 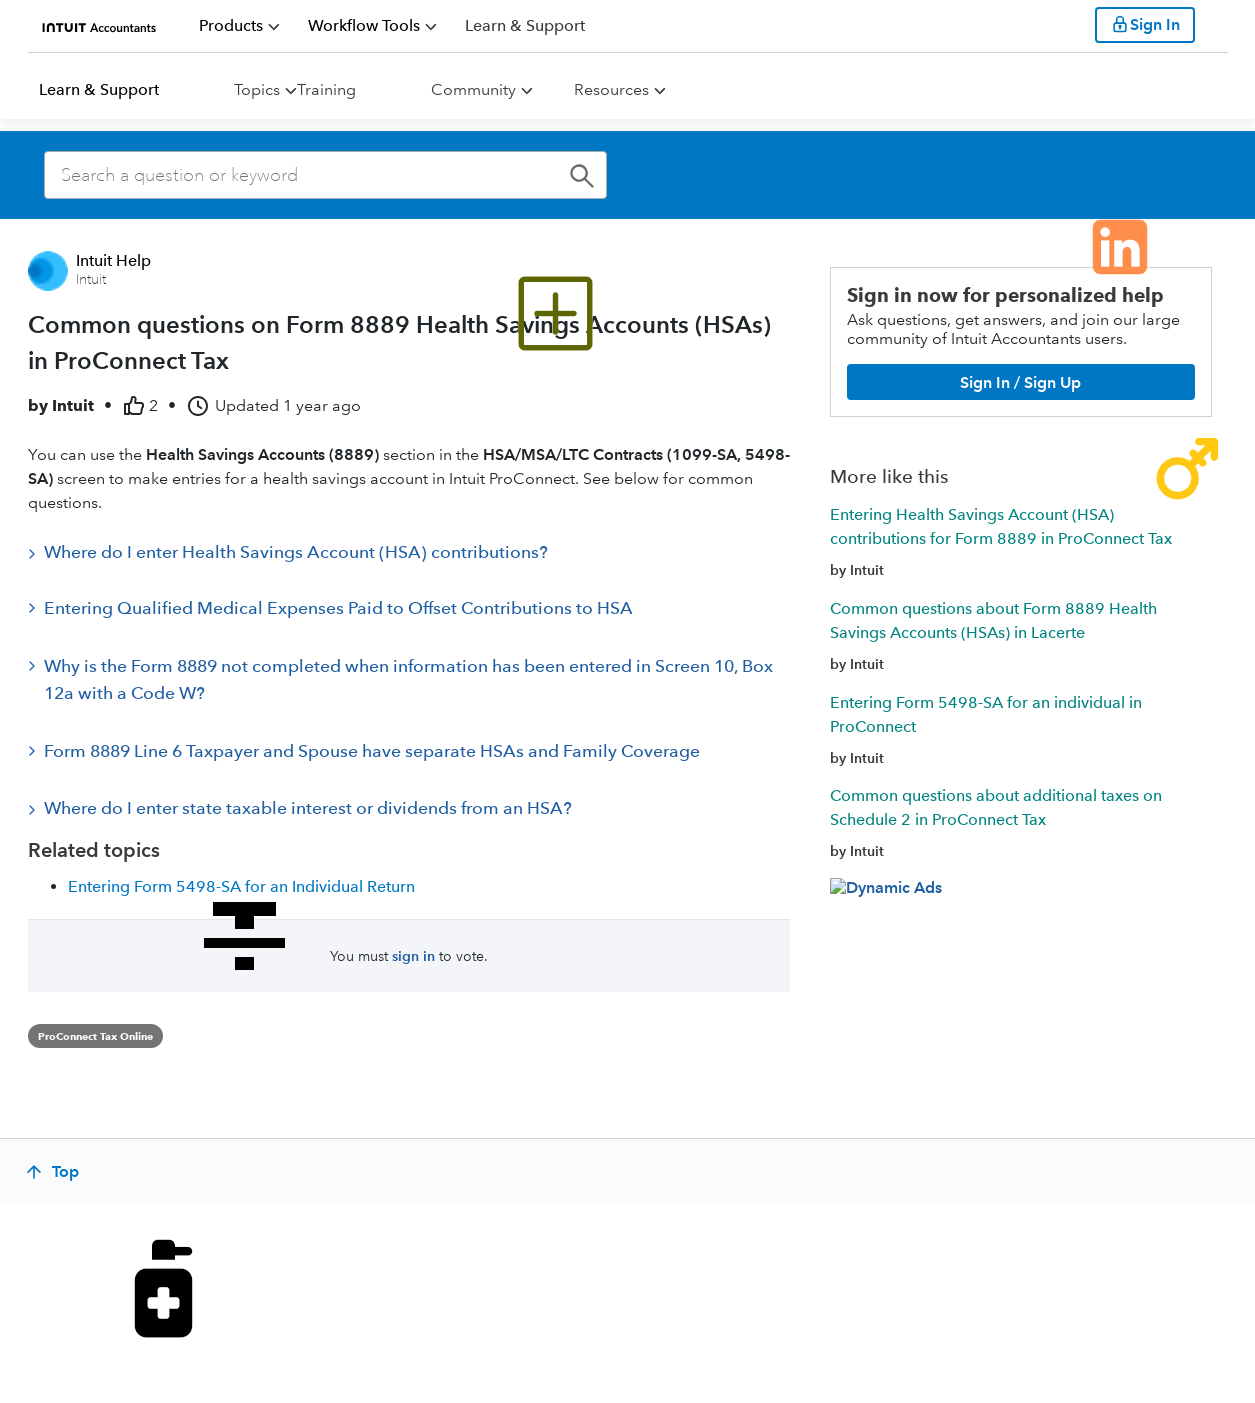 I want to click on apply strikethrough formatting to selected text, so click(x=244, y=938).